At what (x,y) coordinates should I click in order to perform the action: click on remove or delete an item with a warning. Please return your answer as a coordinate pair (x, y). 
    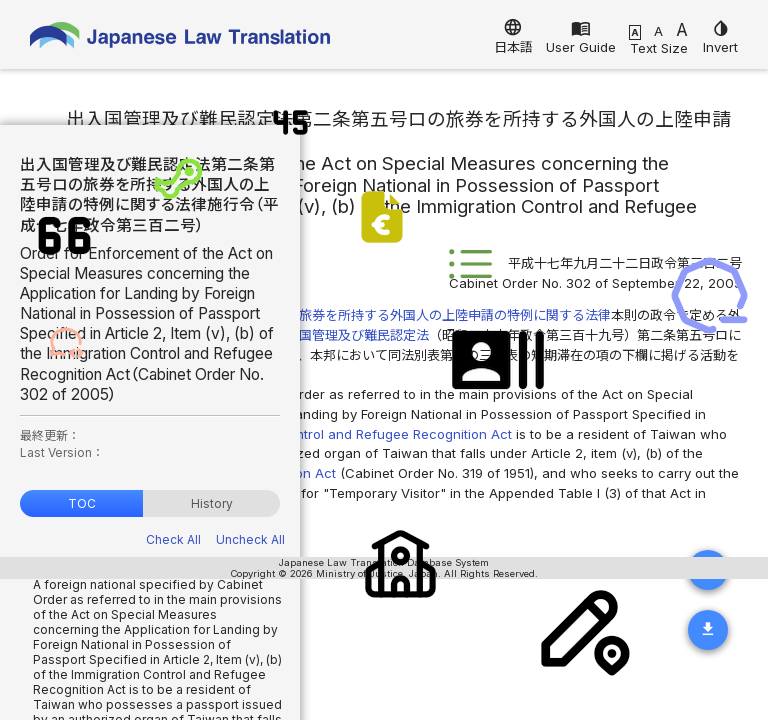
    Looking at the image, I should click on (709, 295).